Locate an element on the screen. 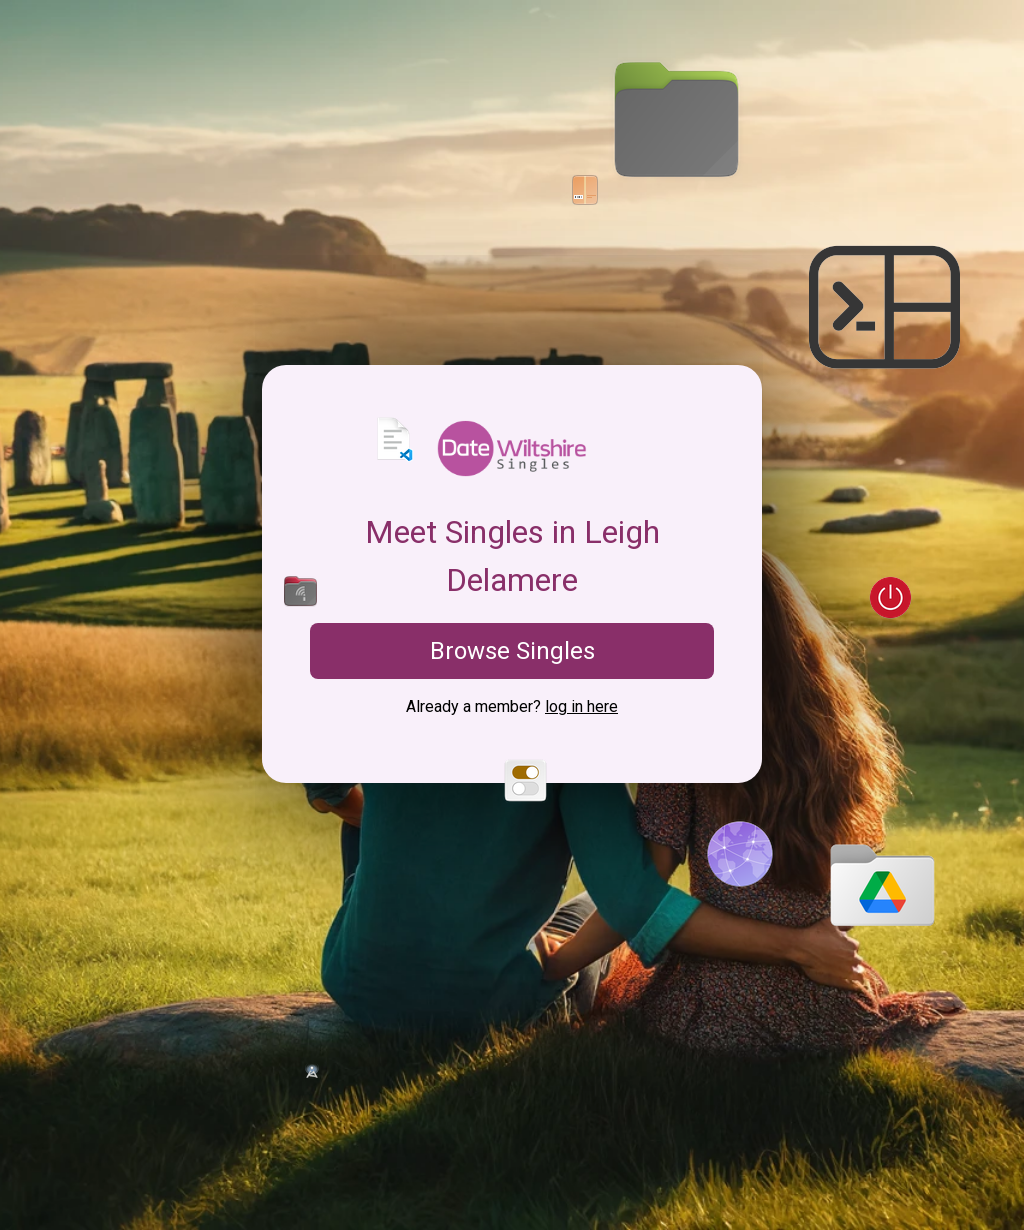  open google drive folder is located at coordinates (882, 888).